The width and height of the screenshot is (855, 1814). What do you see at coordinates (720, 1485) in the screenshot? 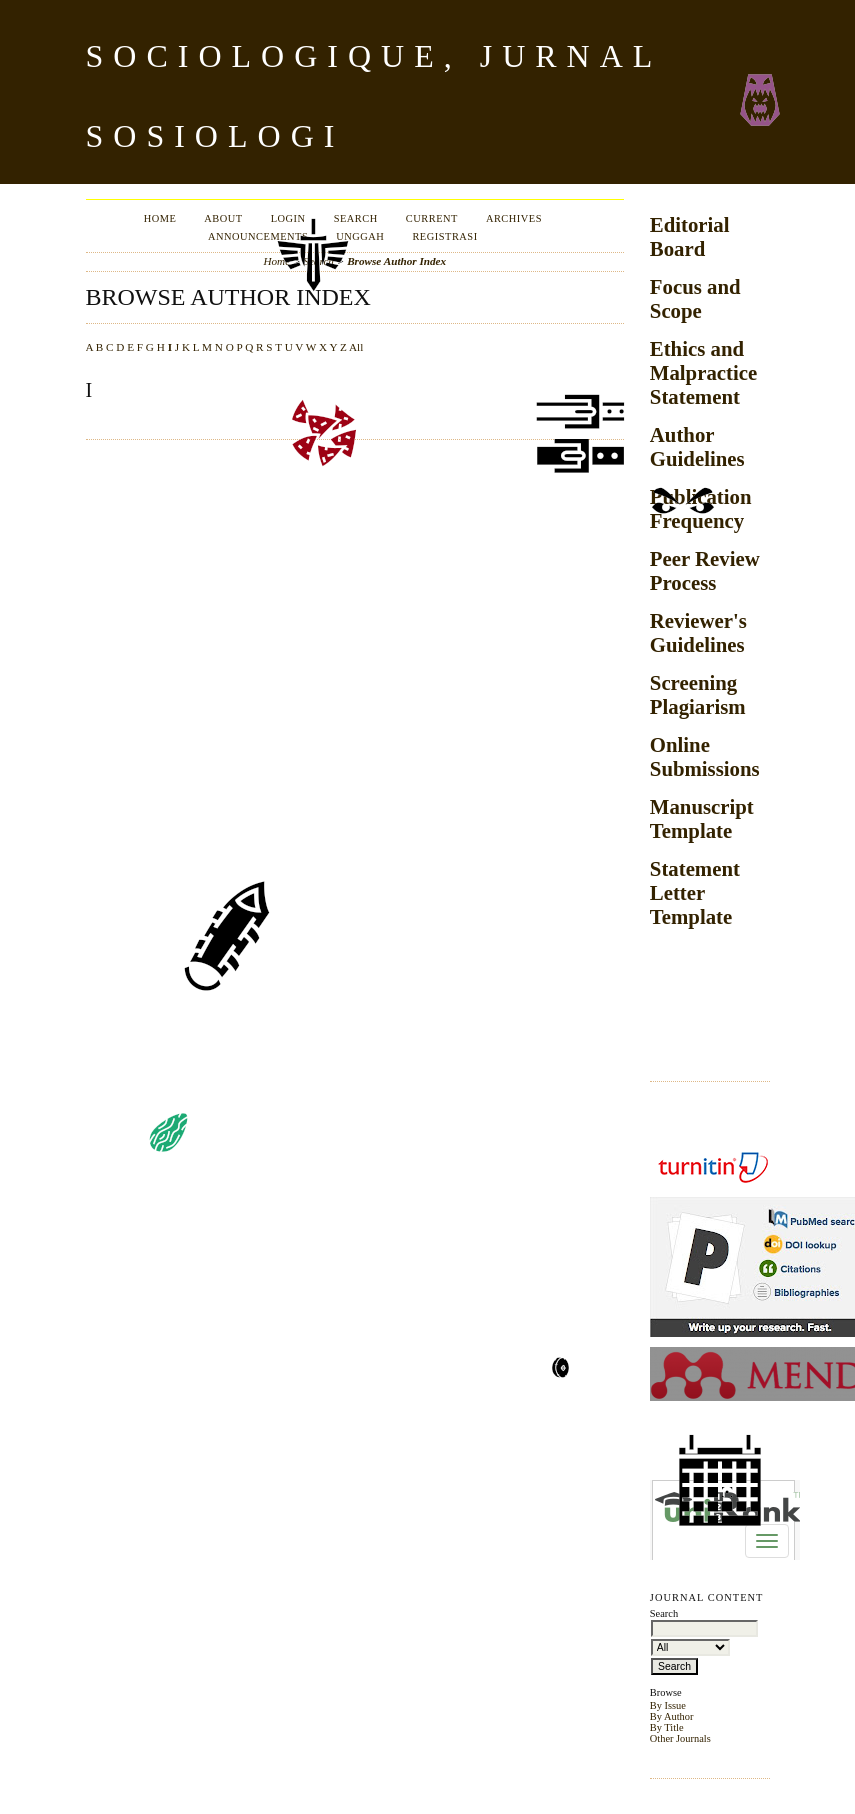
I see `view or open the calendar` at bounding box center [720, 1485].